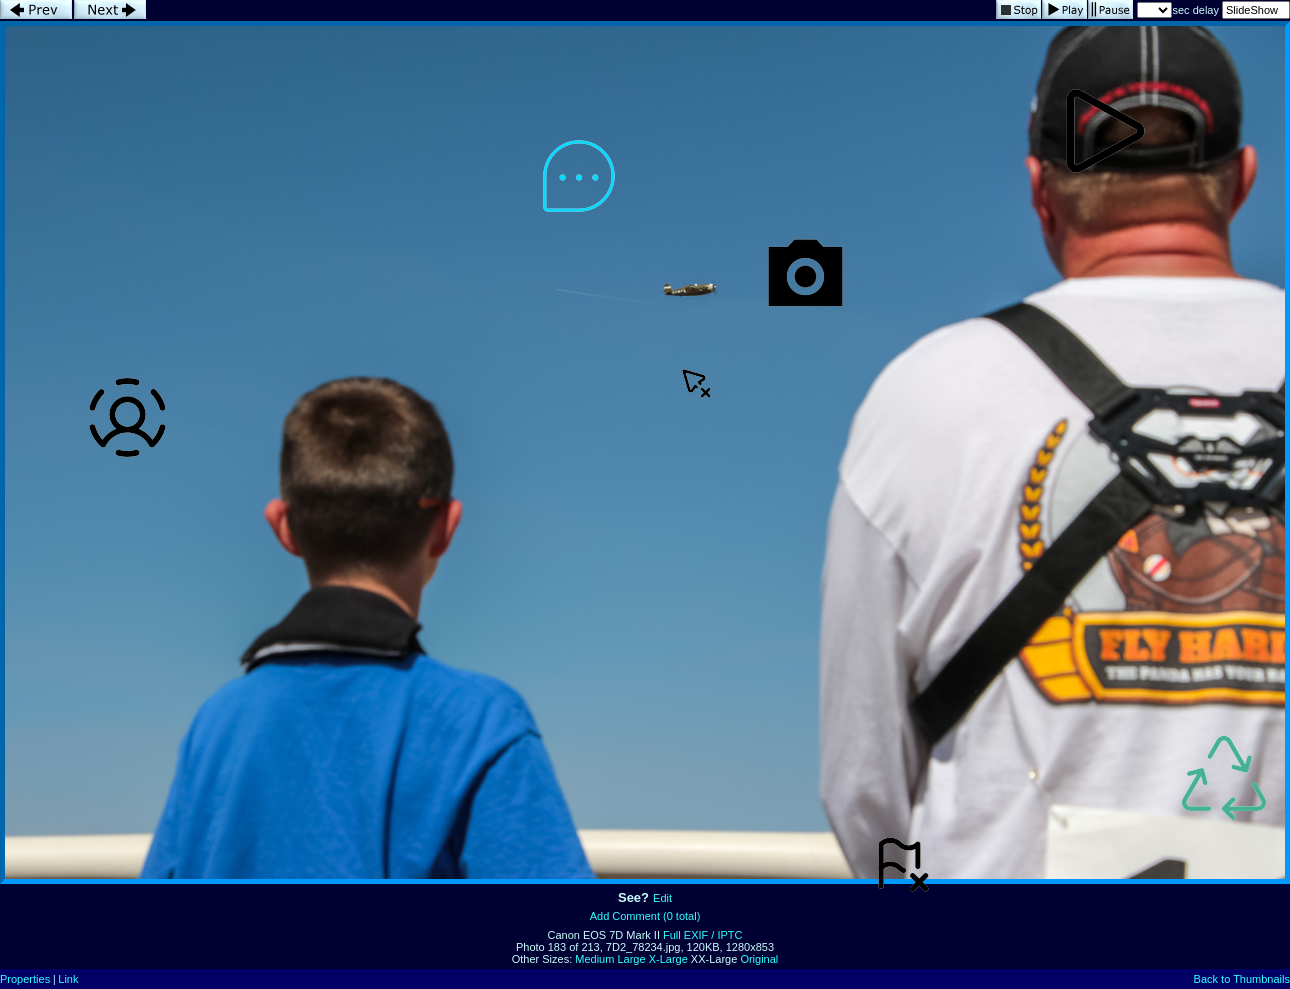  I want to click on disable cursor or pointer functionality, so click(695, 382).